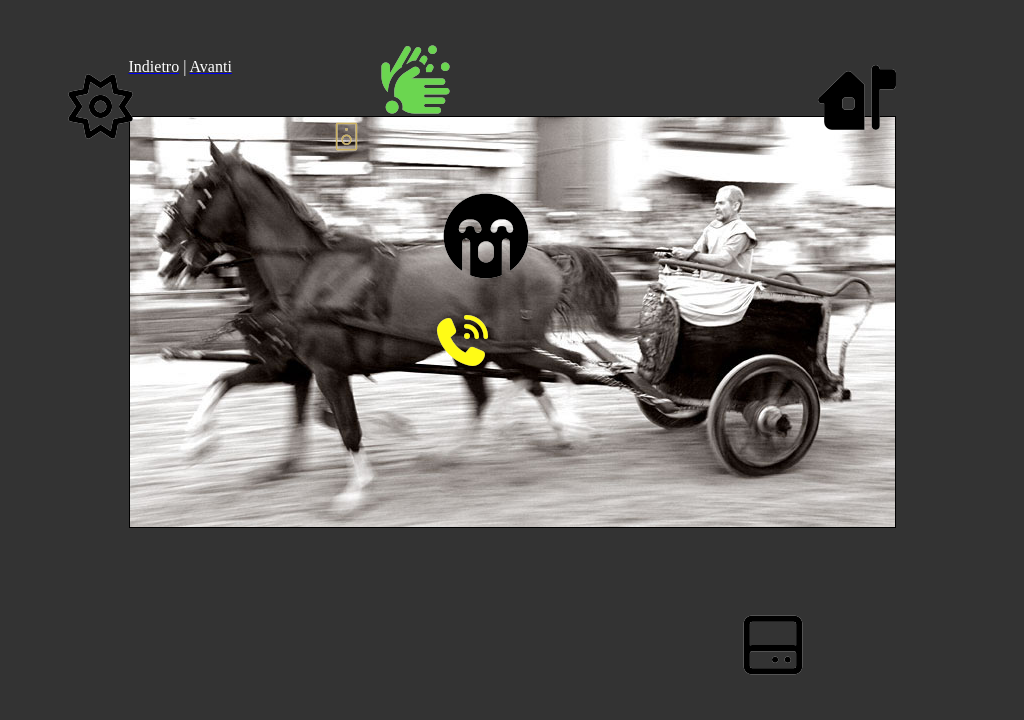 The image size is (1024, 720). What do you see at coordinates (415, 79) in the screenshot?
I see `wash hands reminder or hygiene indicator` at bounding box center [415, 79].